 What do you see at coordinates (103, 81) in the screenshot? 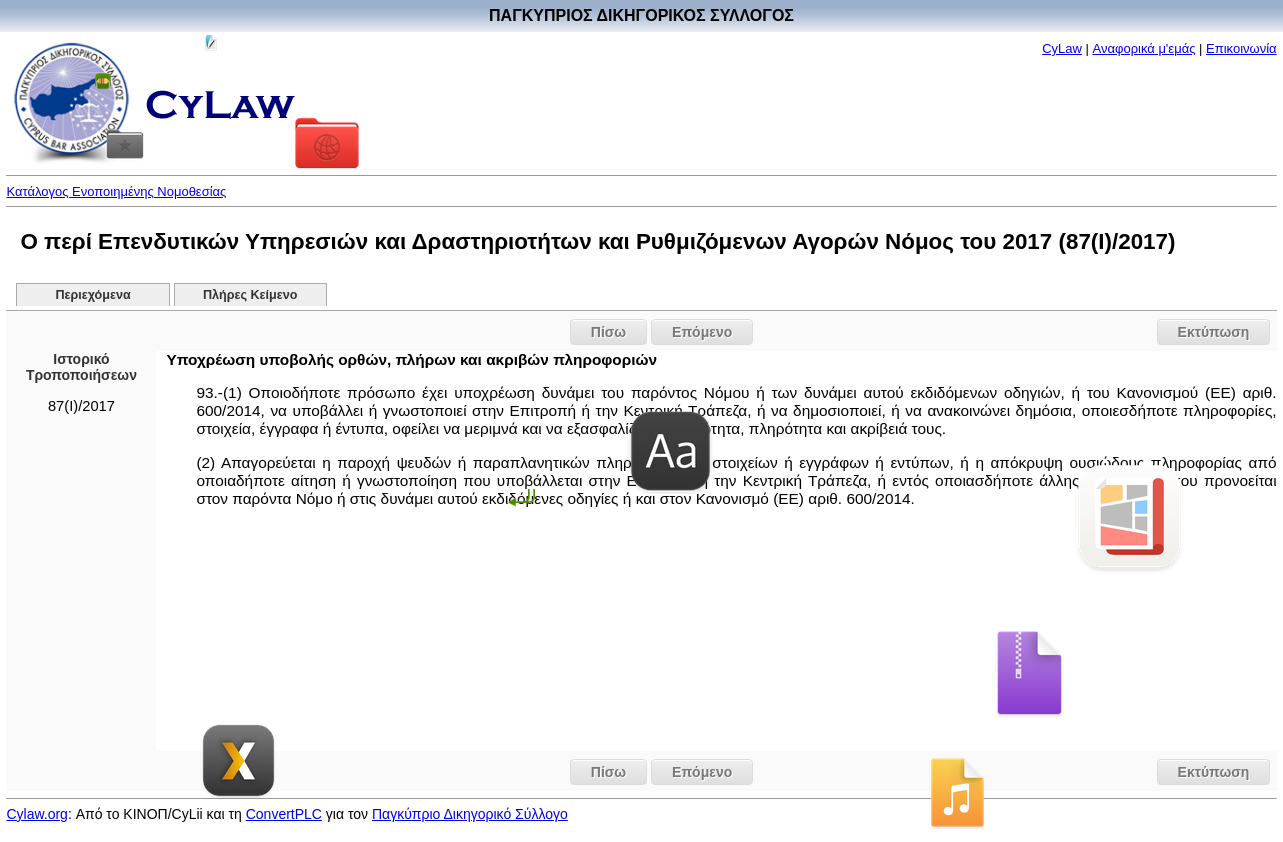
I see `open ColorCode app` at bounding box center [103, 81].